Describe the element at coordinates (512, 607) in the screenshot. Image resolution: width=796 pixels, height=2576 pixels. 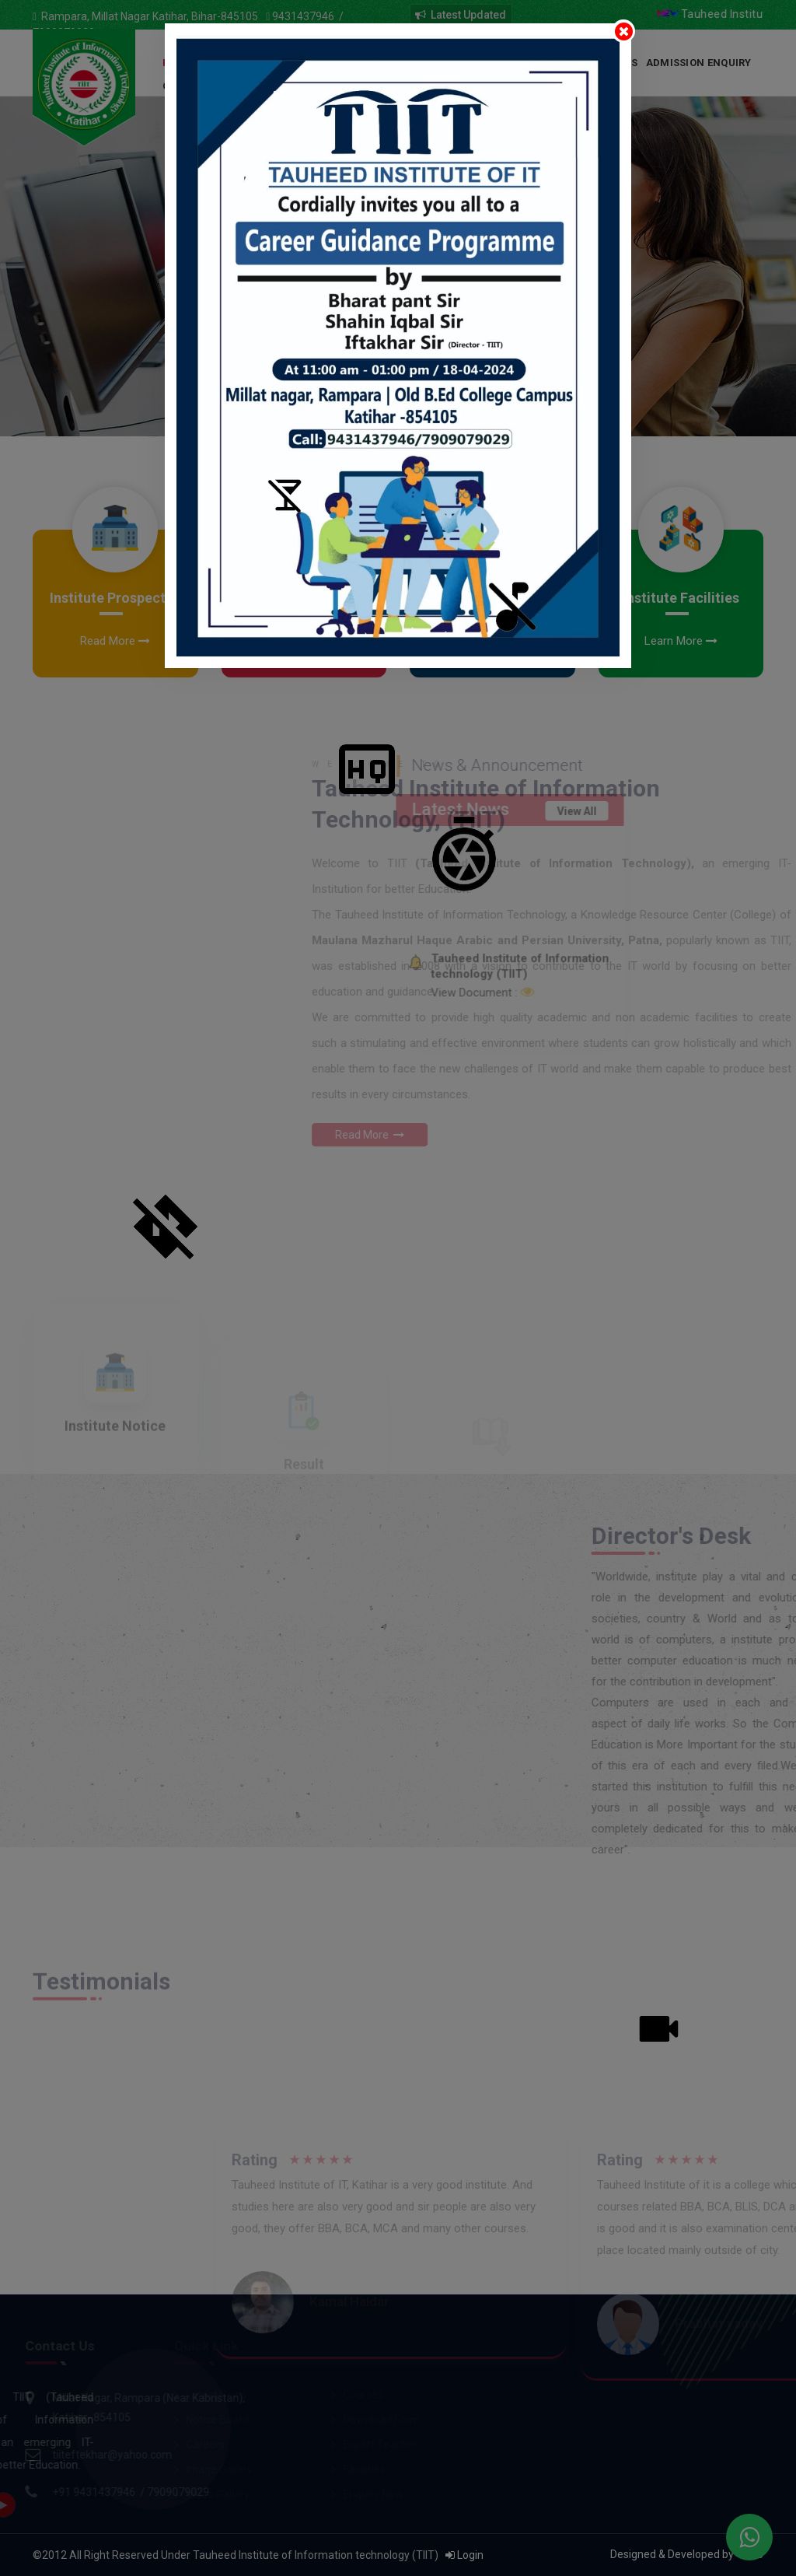
I see `mute or disable music playback` at that location.